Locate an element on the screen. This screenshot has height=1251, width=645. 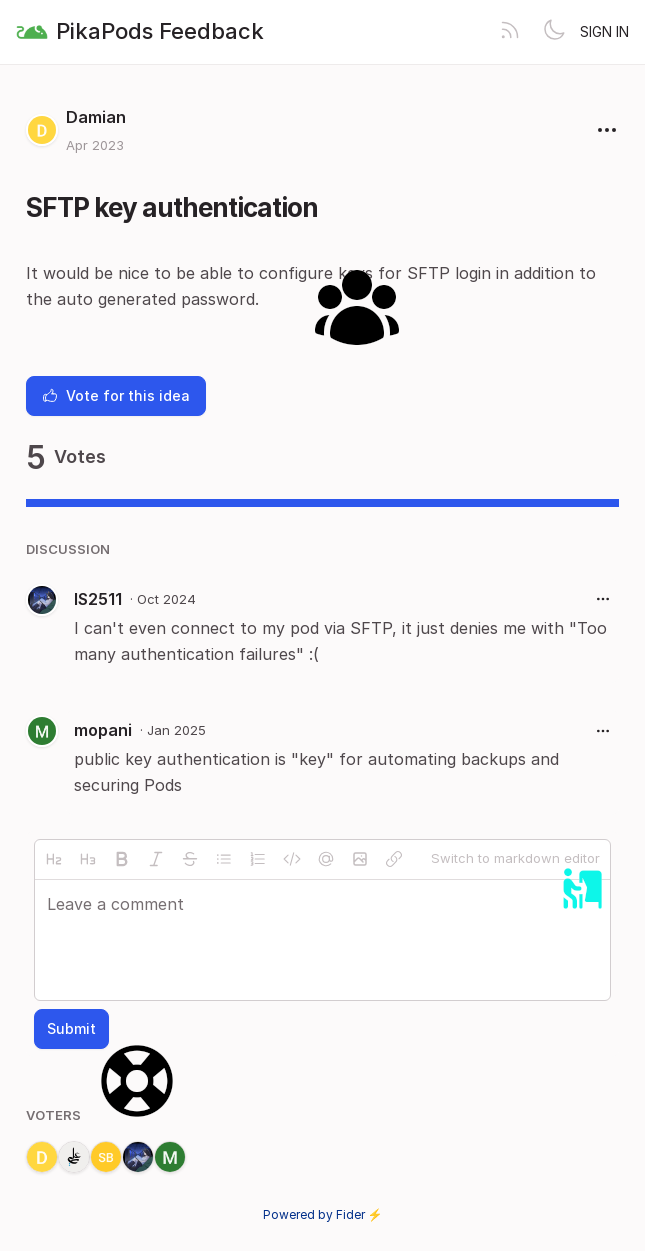
view group members or team is located at coordinates (357, 306).